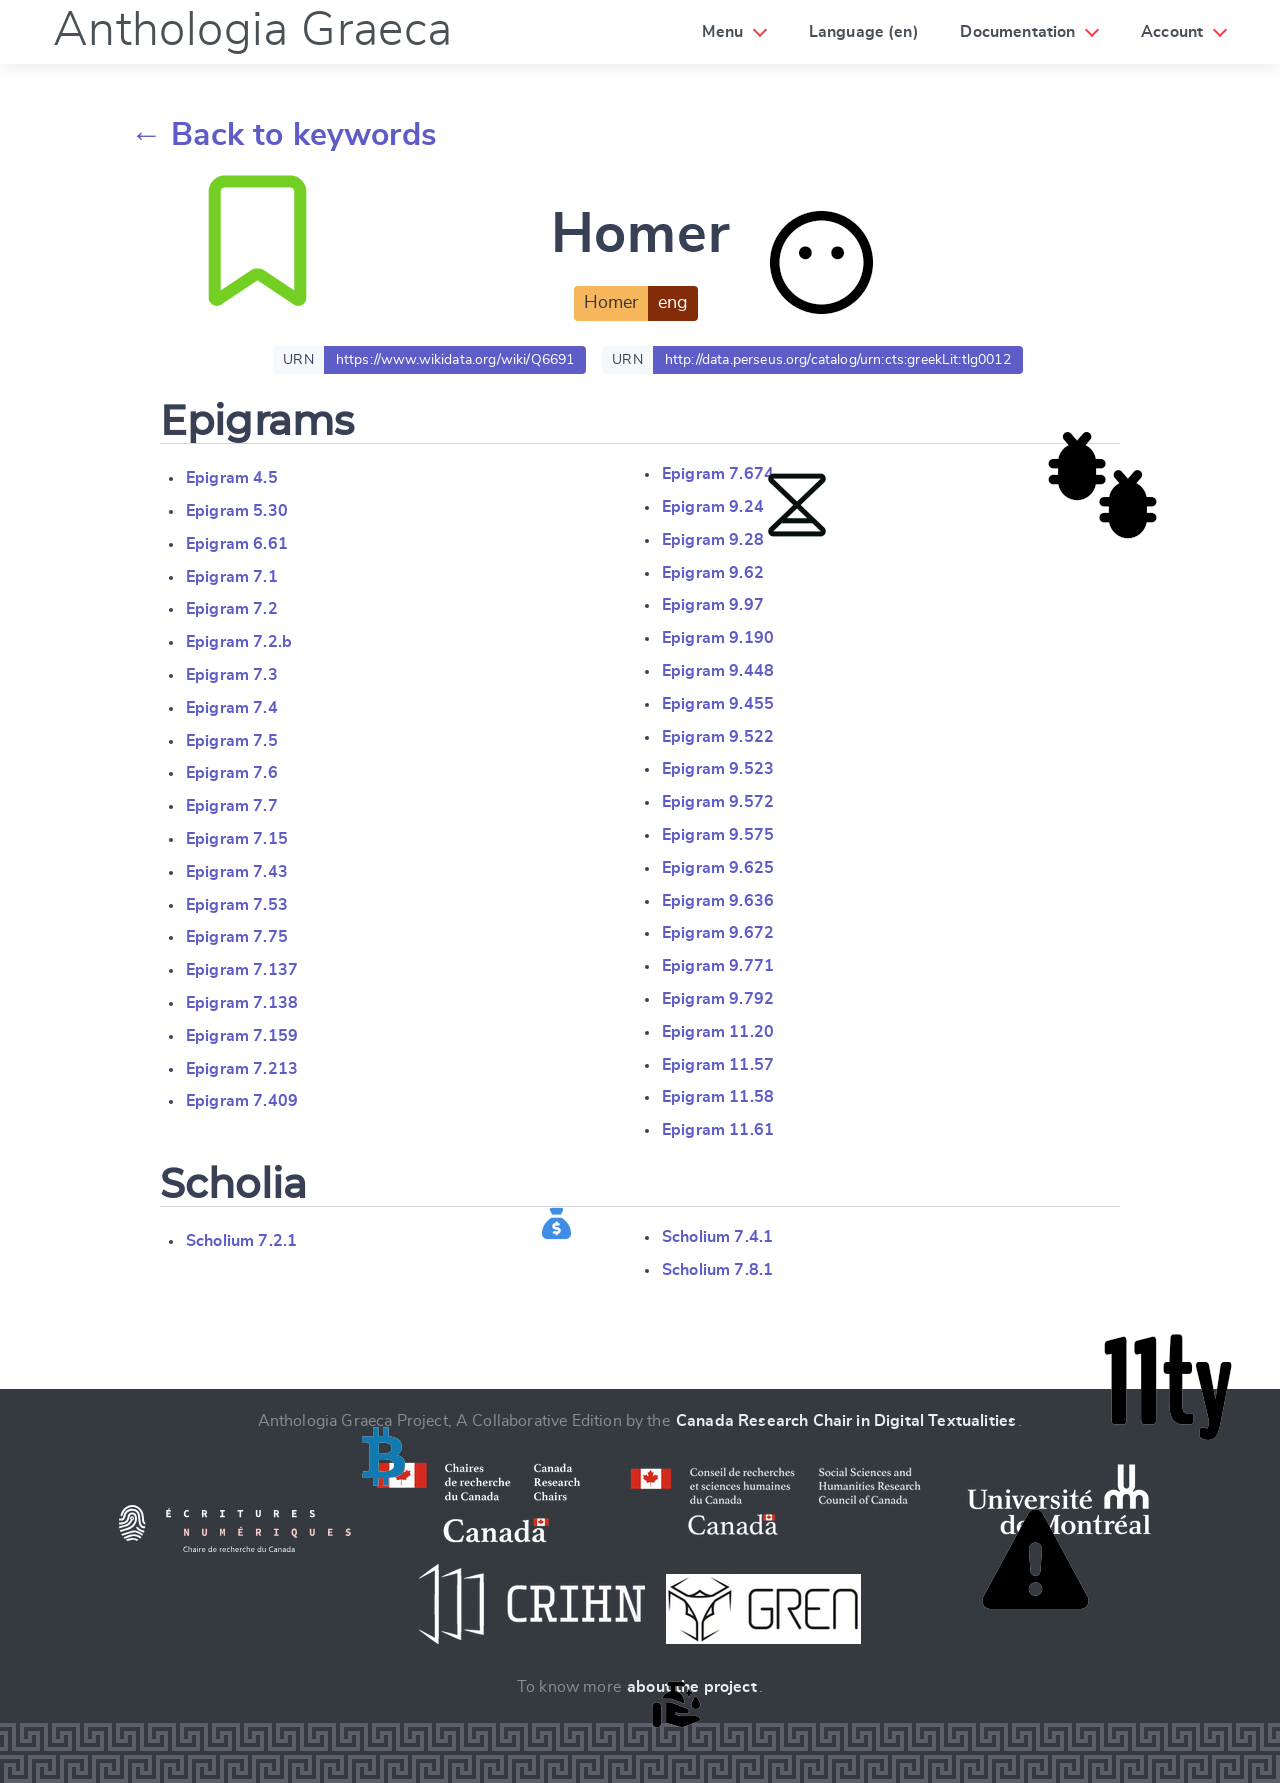 The image size is (1280, 1783). I want to click on indicates a warning or caution state, so click(1035, 1562).